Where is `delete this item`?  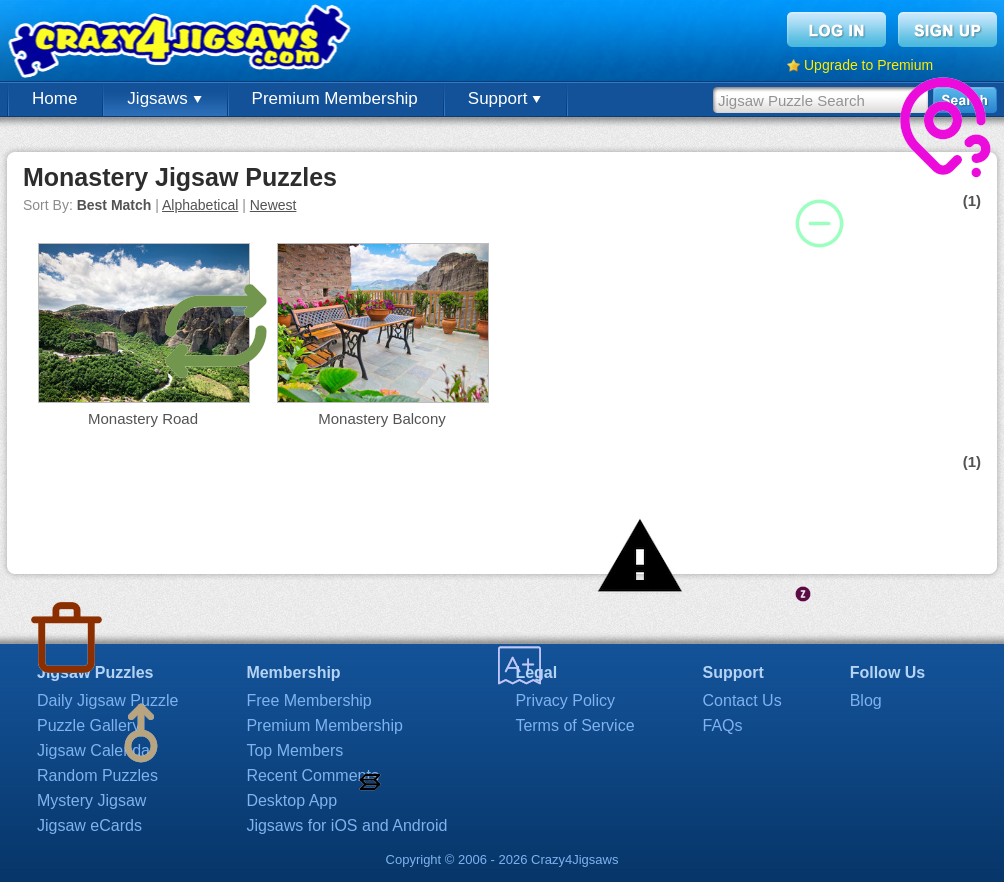
delete this item is located at coordinates (66, 637).